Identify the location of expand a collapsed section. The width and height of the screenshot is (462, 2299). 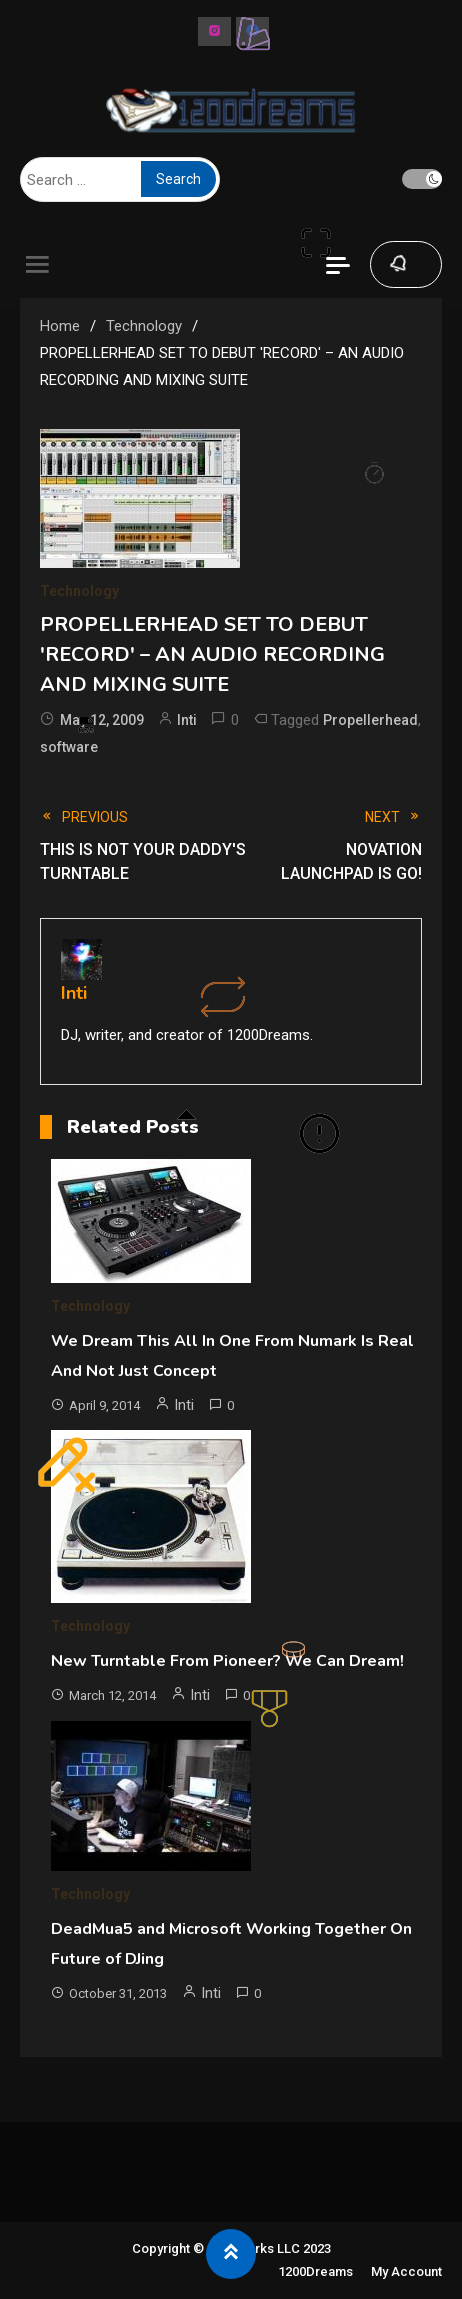
(186, 1114).